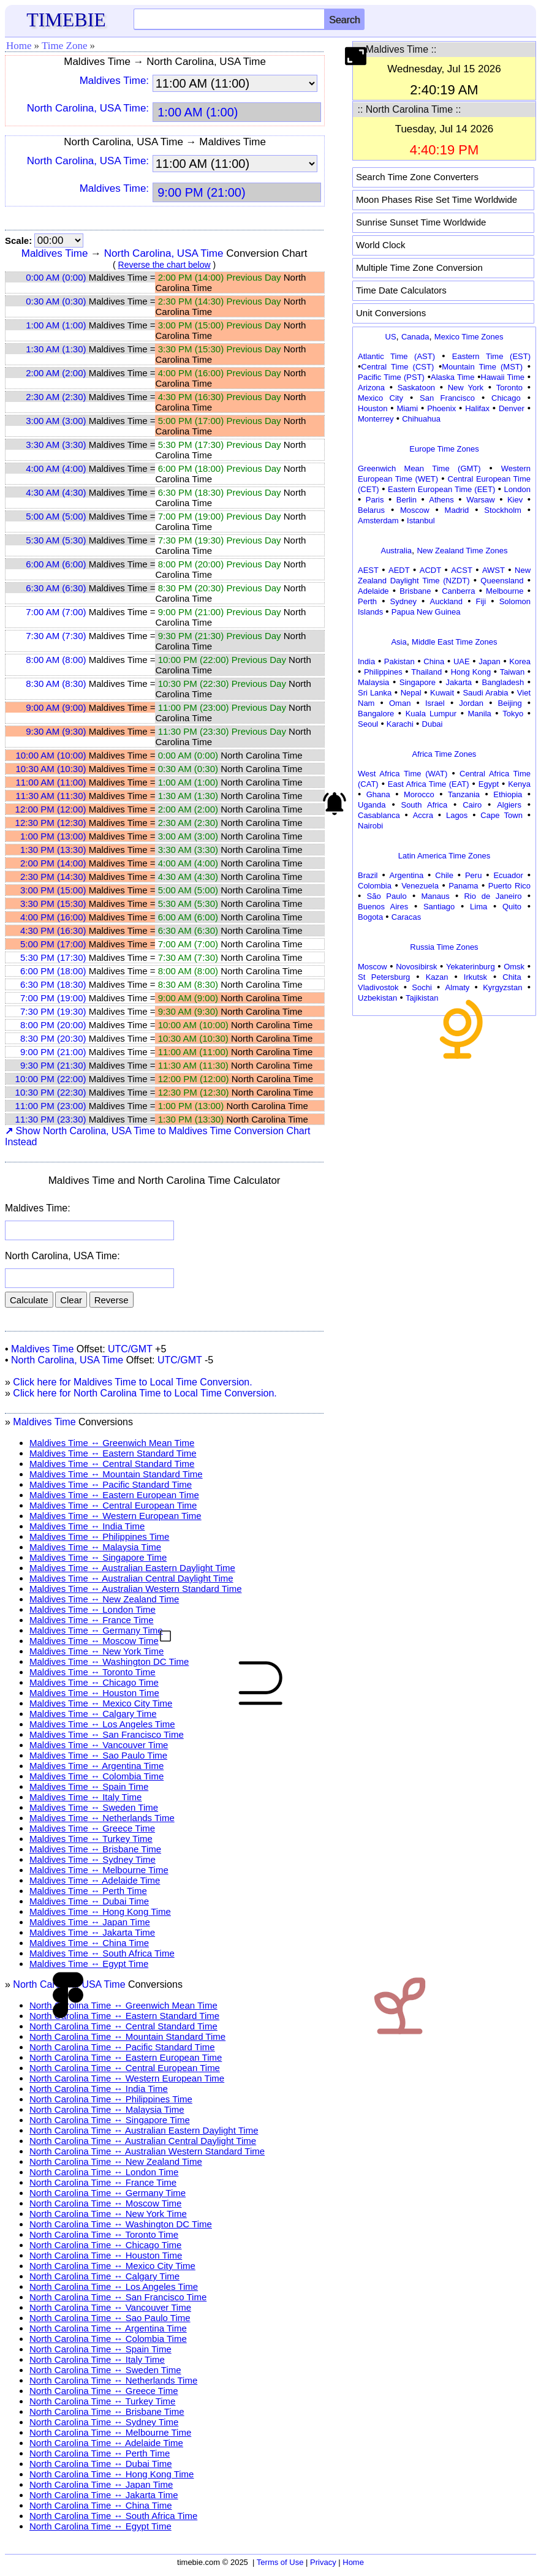 This screenshot has height=2576, width=541. I want to click on enter fullscreen mode, so click(355, 56).